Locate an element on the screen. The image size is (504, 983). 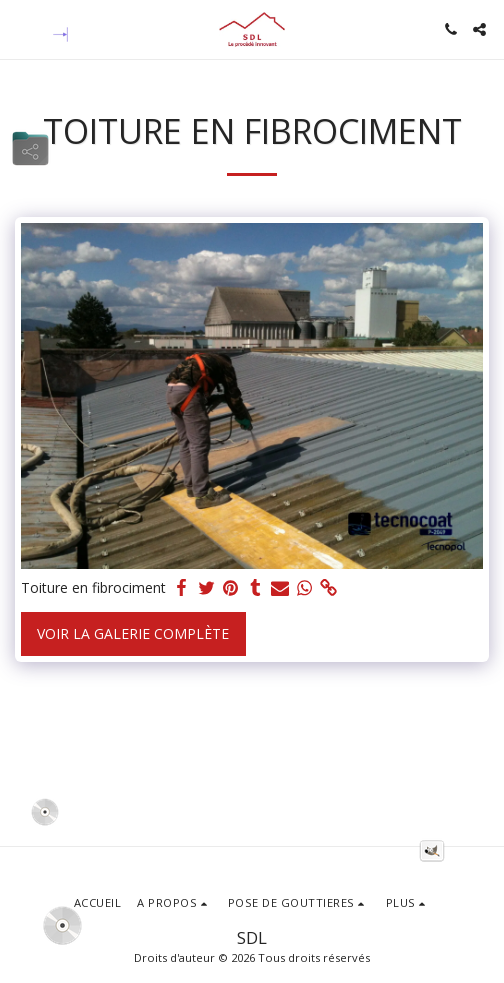
go to the last item in a list or sequence is located at coordinates (60, 34).